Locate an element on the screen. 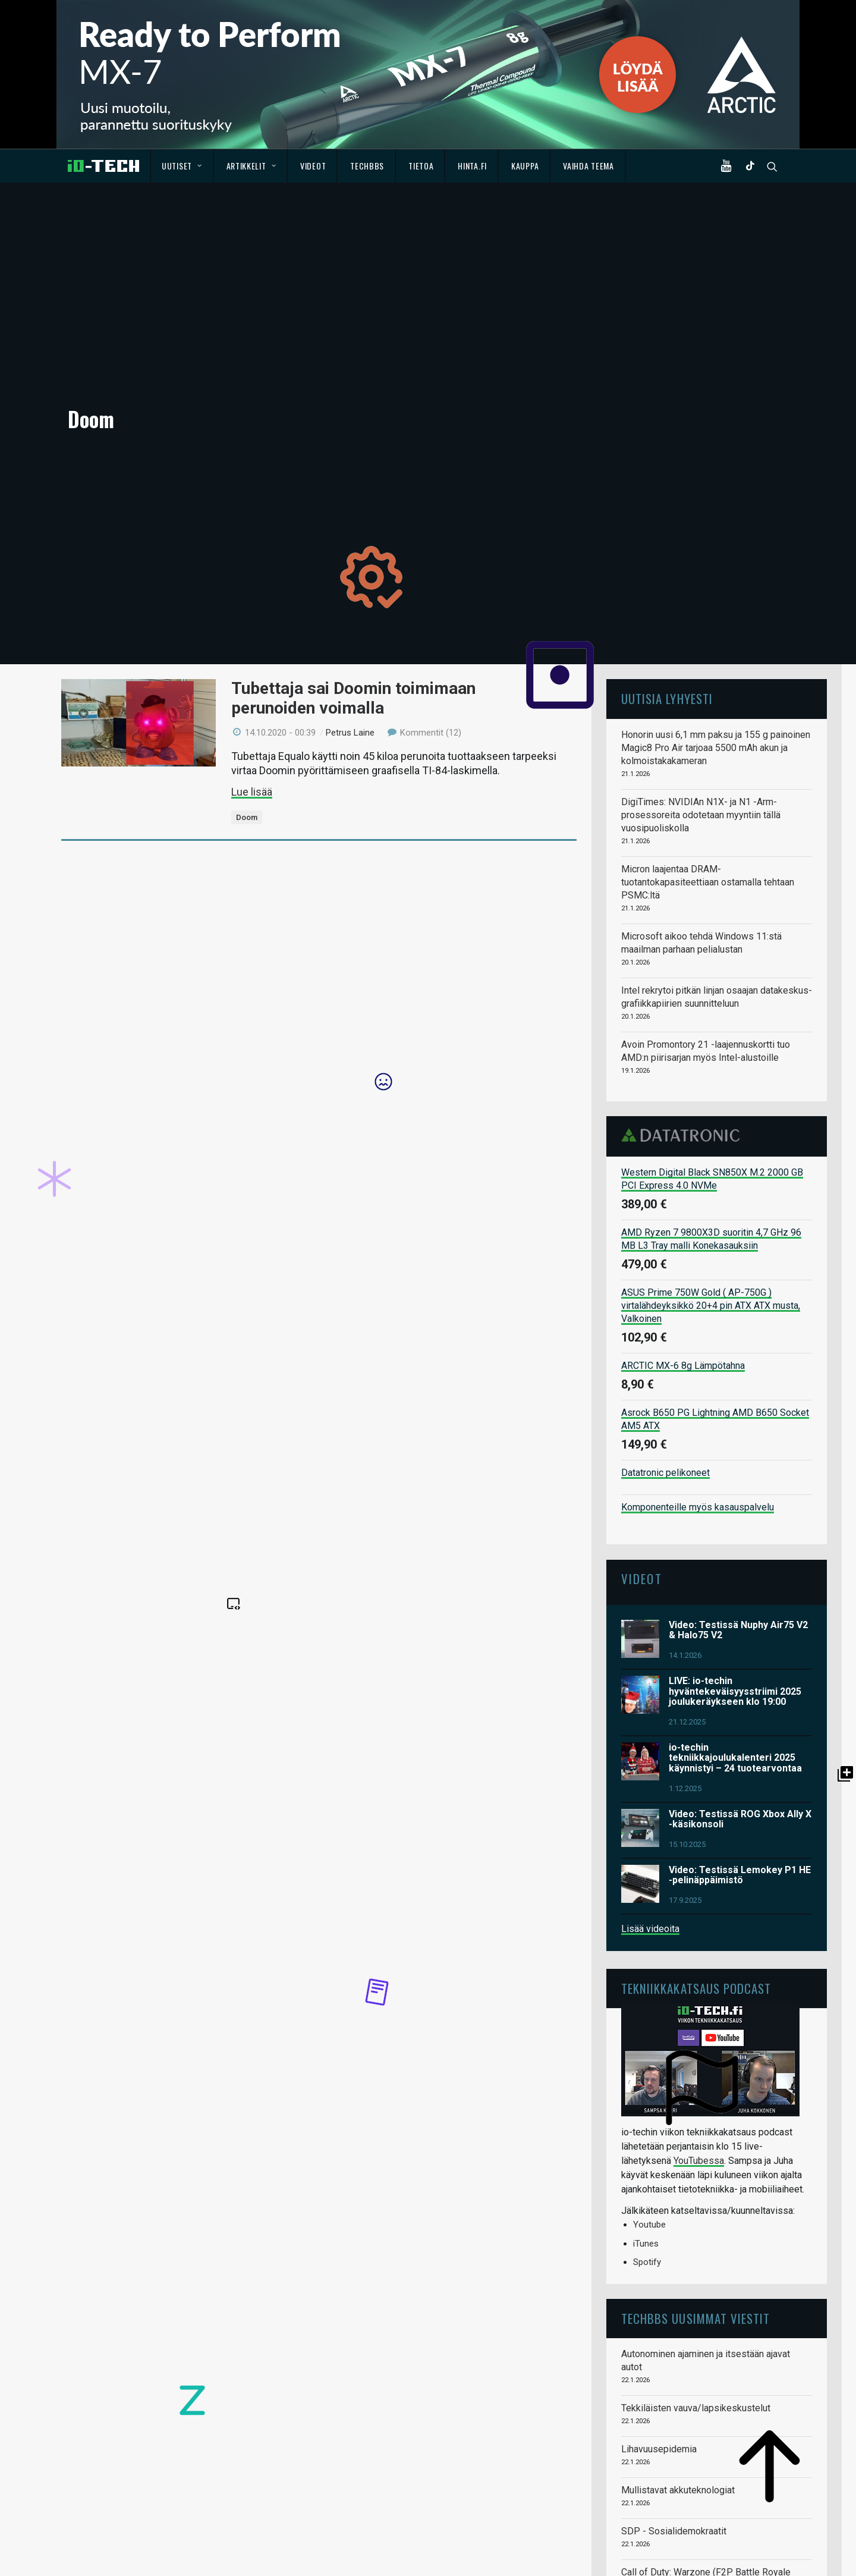 This screenshot has width=856, height=2576. settings saved successfully is located at coordinates (371, 577).